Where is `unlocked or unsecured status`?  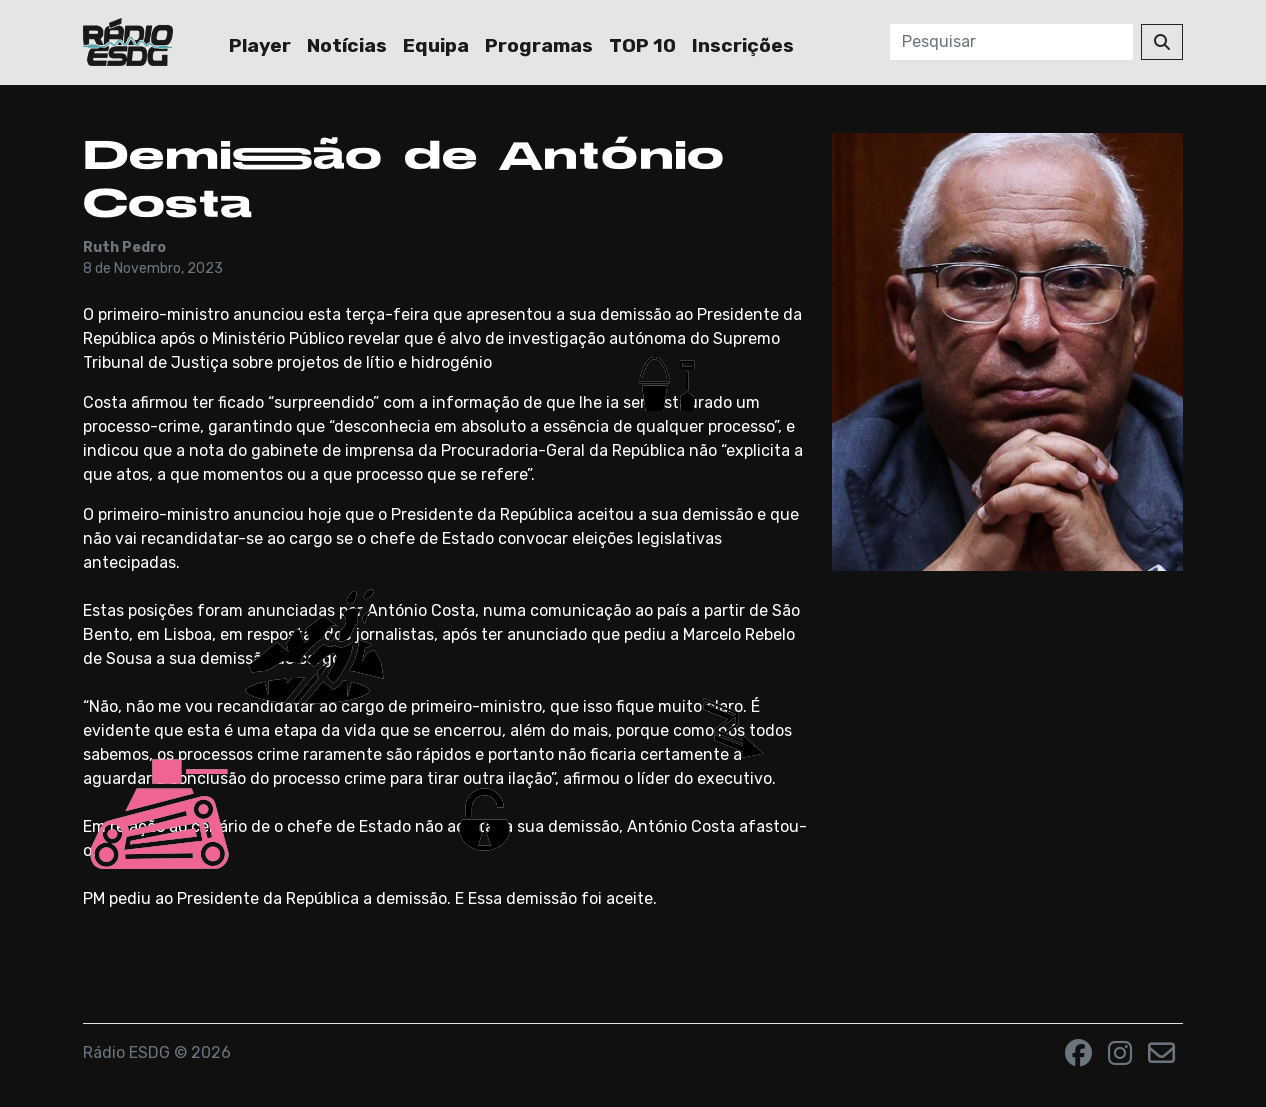
unlocked or unsecured status is located at coordinates (484, 819).